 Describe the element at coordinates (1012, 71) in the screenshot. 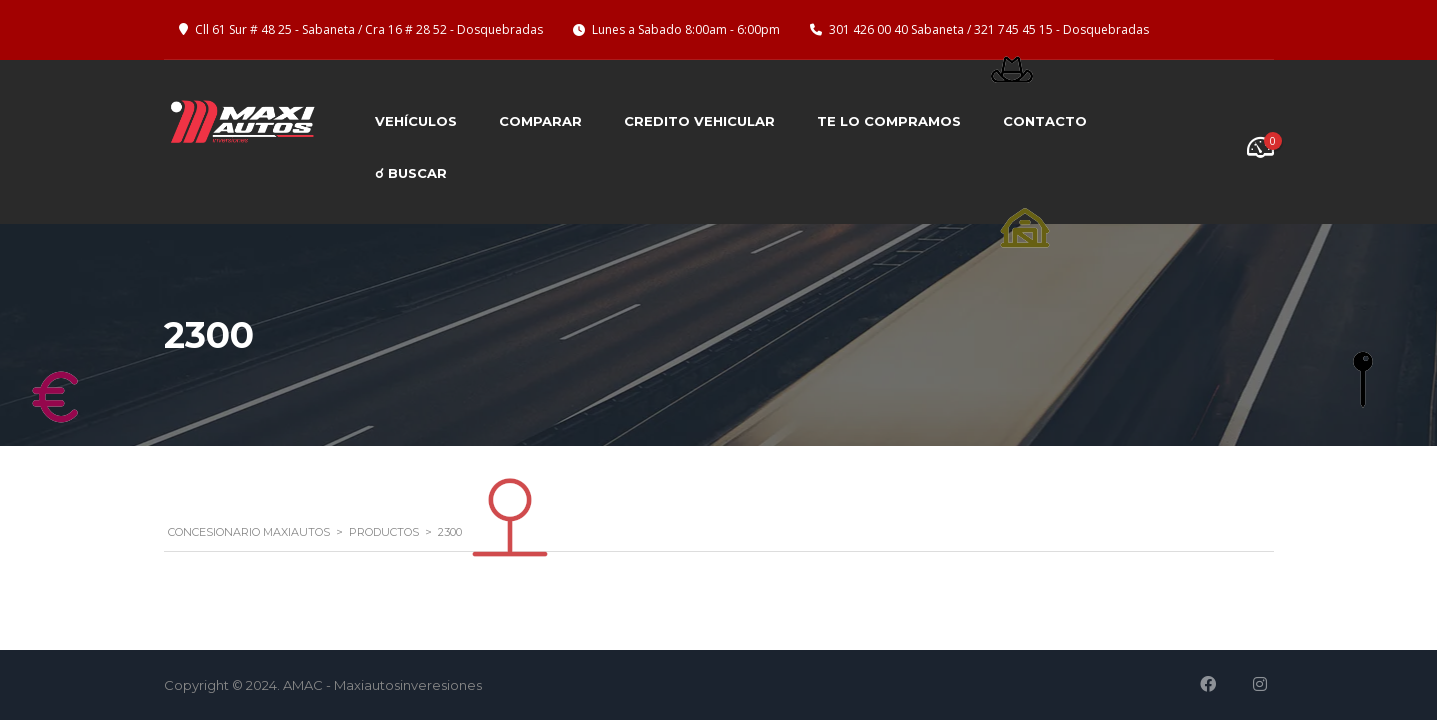

I see `select cowboy hat avatar or profile accessory` at that location.